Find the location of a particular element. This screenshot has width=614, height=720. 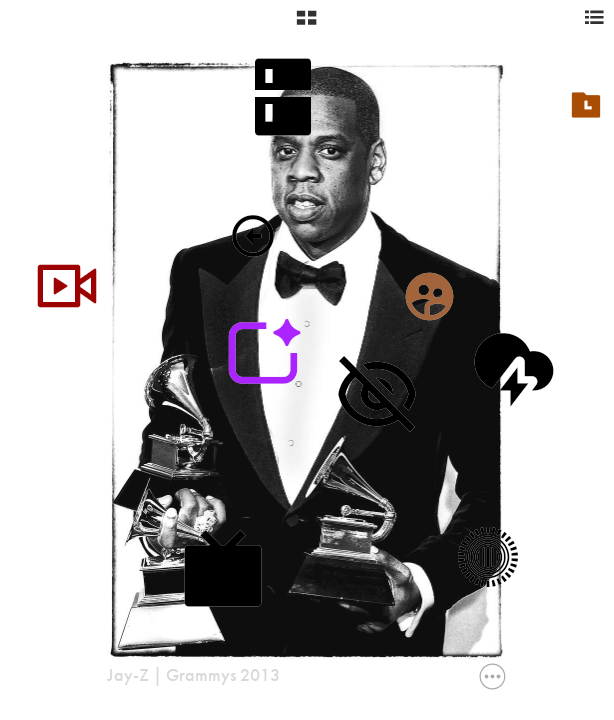

hide password or sensitive content is located at coordinates (377, 394).